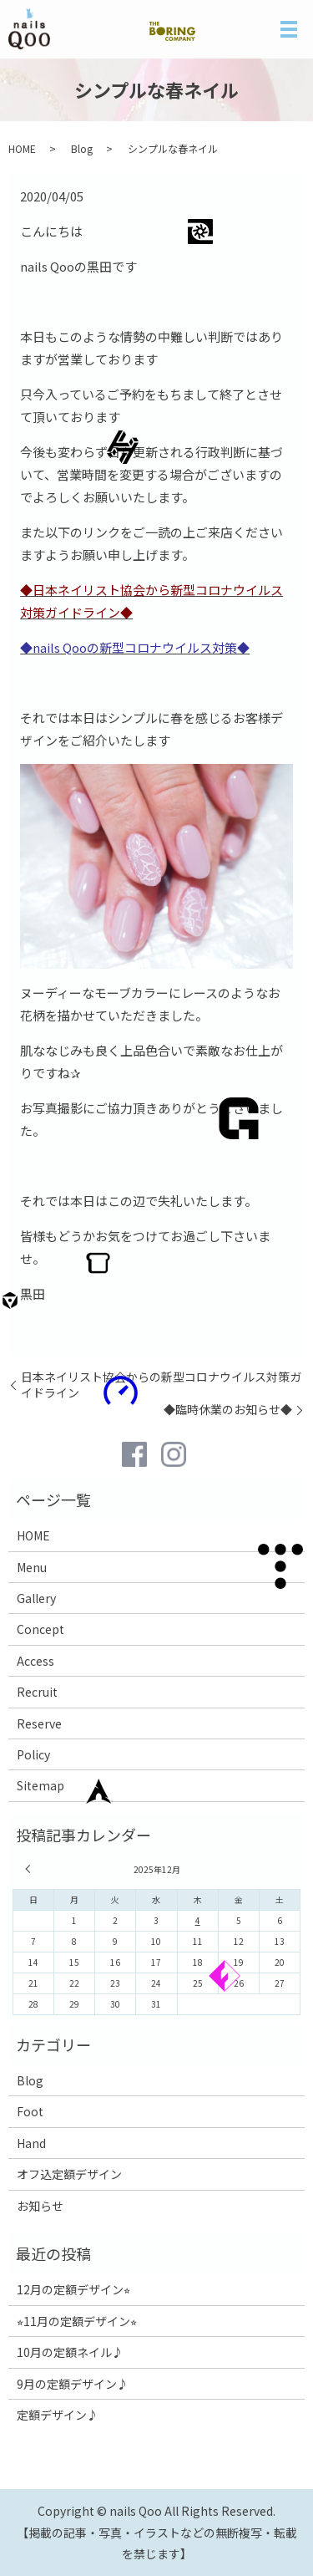 This screenshot has height=2576, width=313. I want to click on Grid.ai company logo, so click(239, 1118).